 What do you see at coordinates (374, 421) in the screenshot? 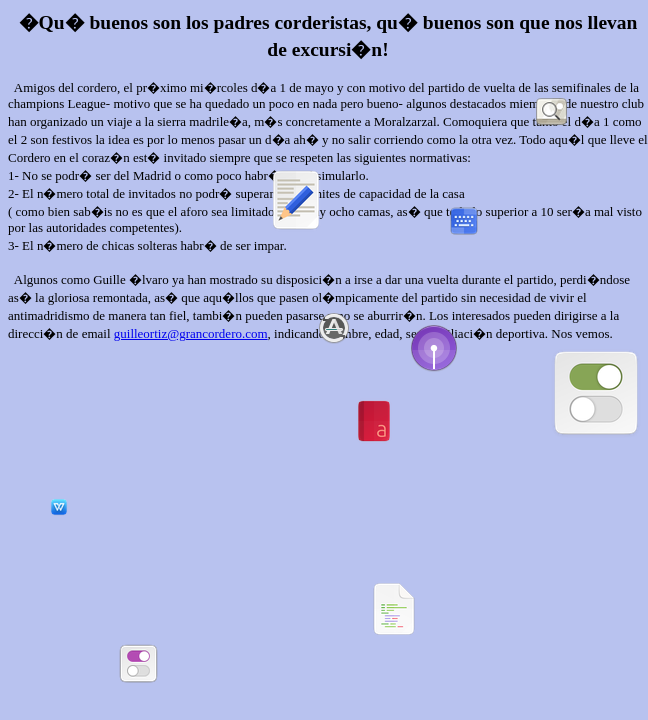
I see `open the dictionary app` at bounding box center [374, 421].